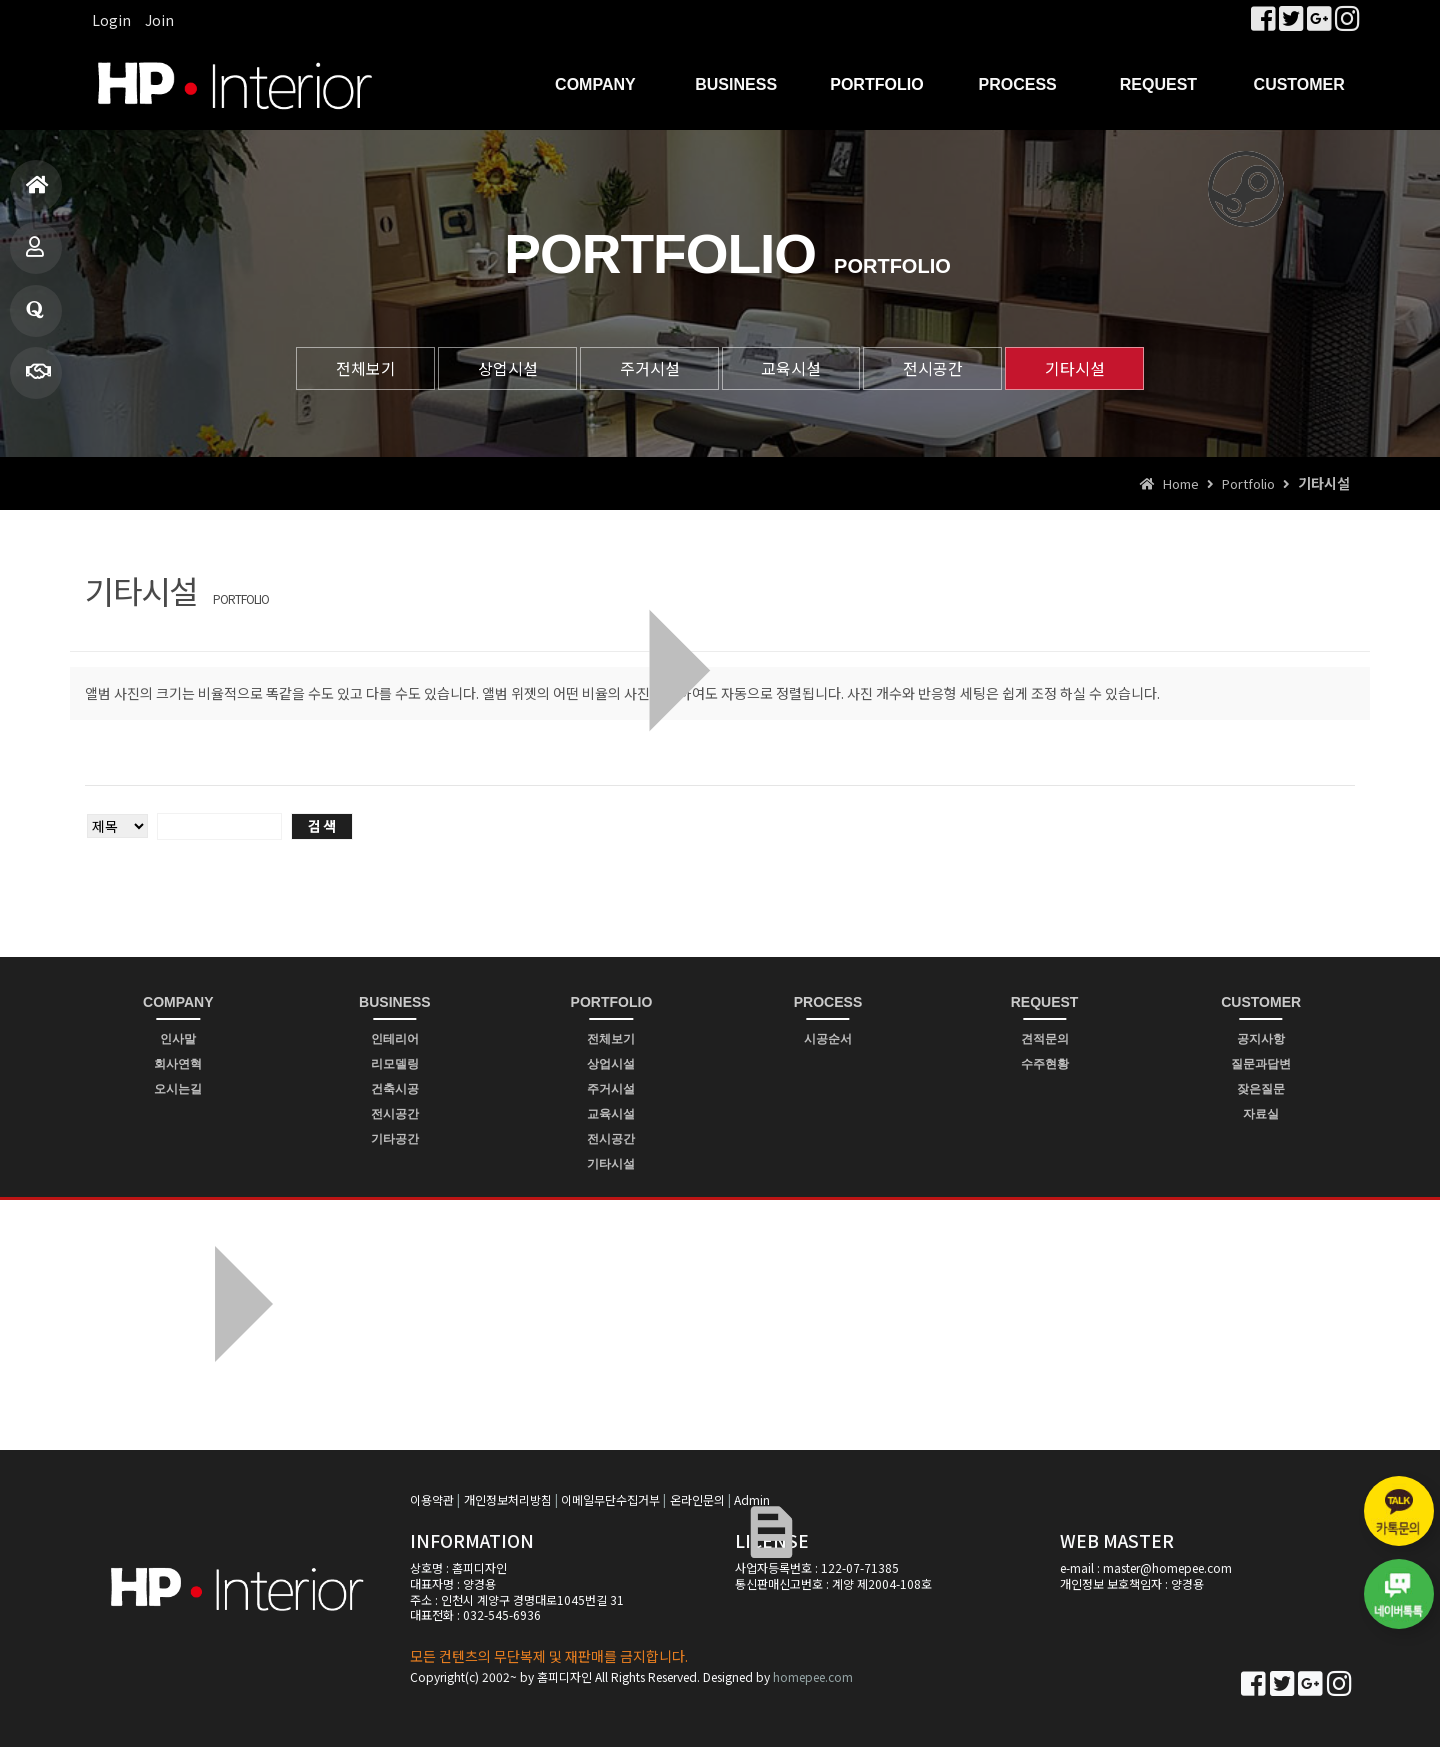 The image size is (1440, 1748). I want to click on navigate to the next item or page, so click(239, 1304).